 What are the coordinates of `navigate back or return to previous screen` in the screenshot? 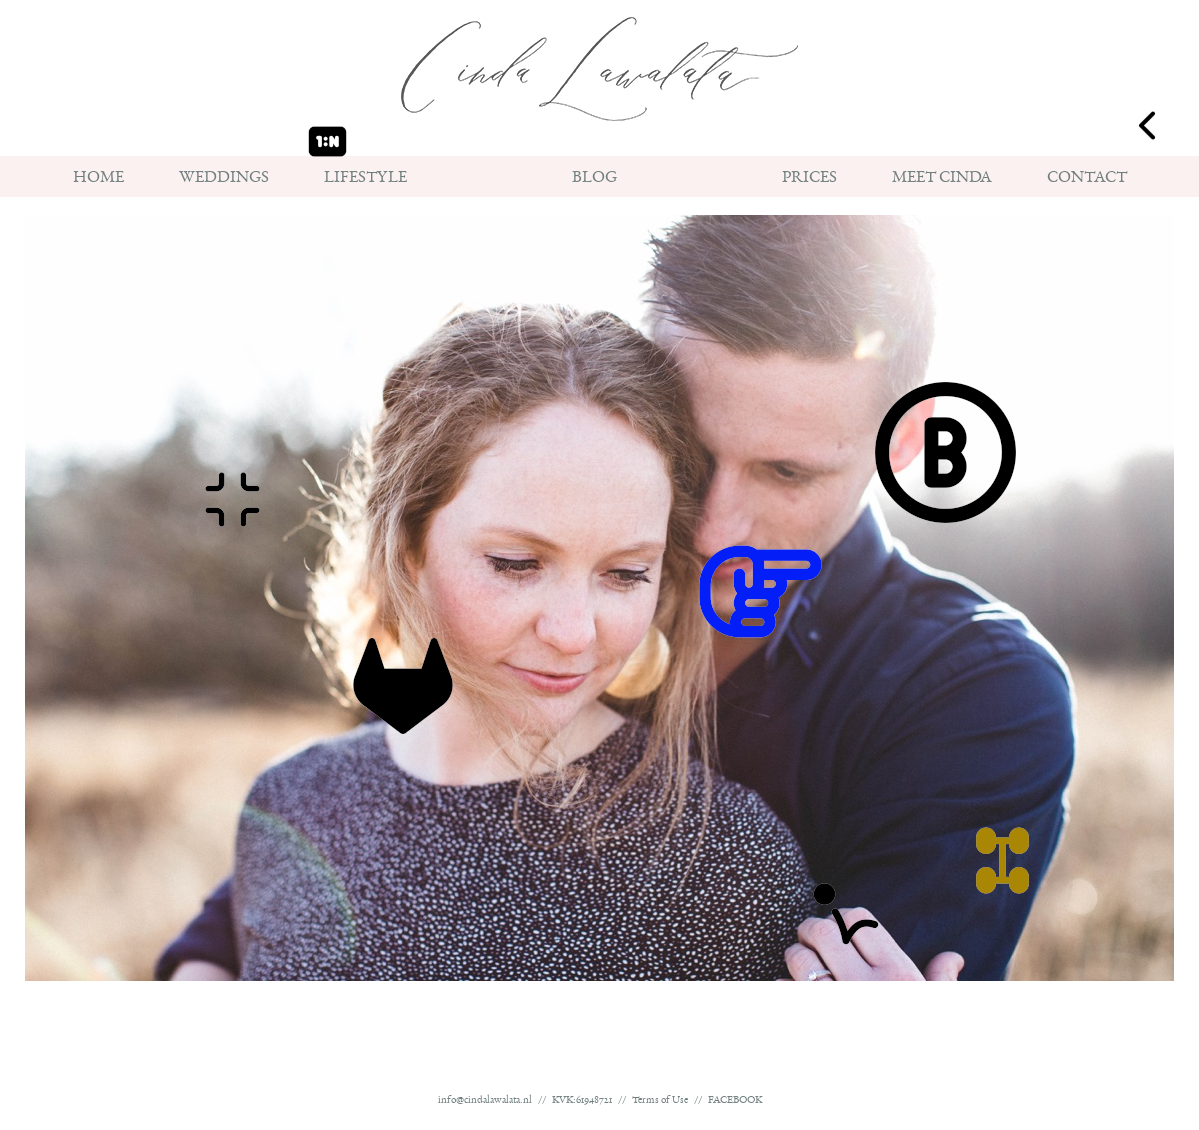 It's located at (846, 912).